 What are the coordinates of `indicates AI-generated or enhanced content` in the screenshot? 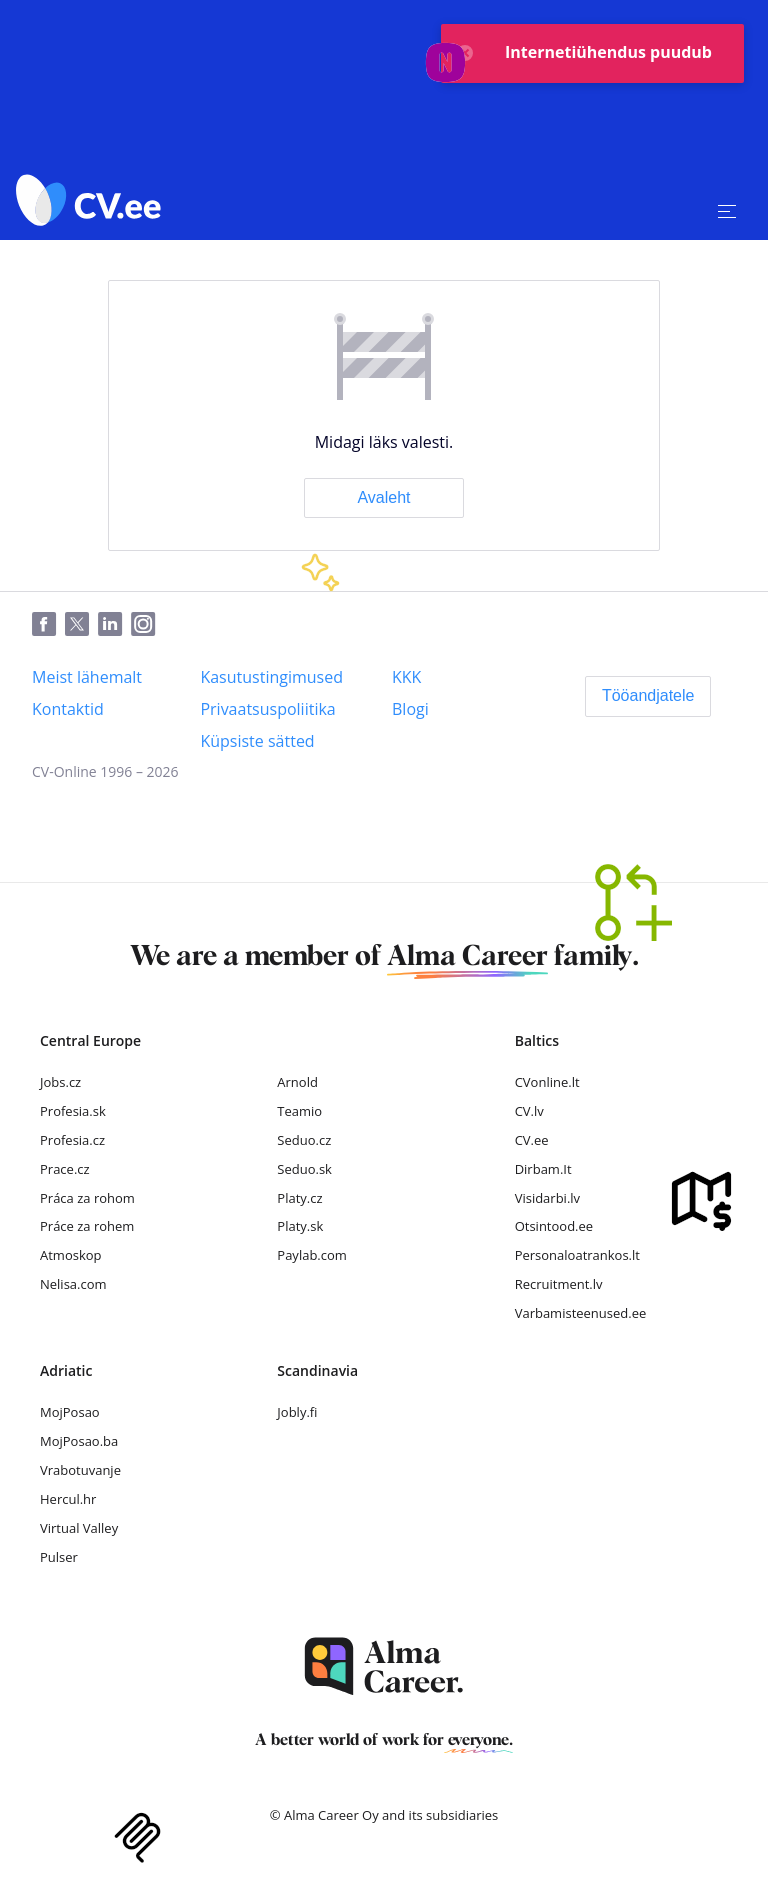 It's located at (320, 572).